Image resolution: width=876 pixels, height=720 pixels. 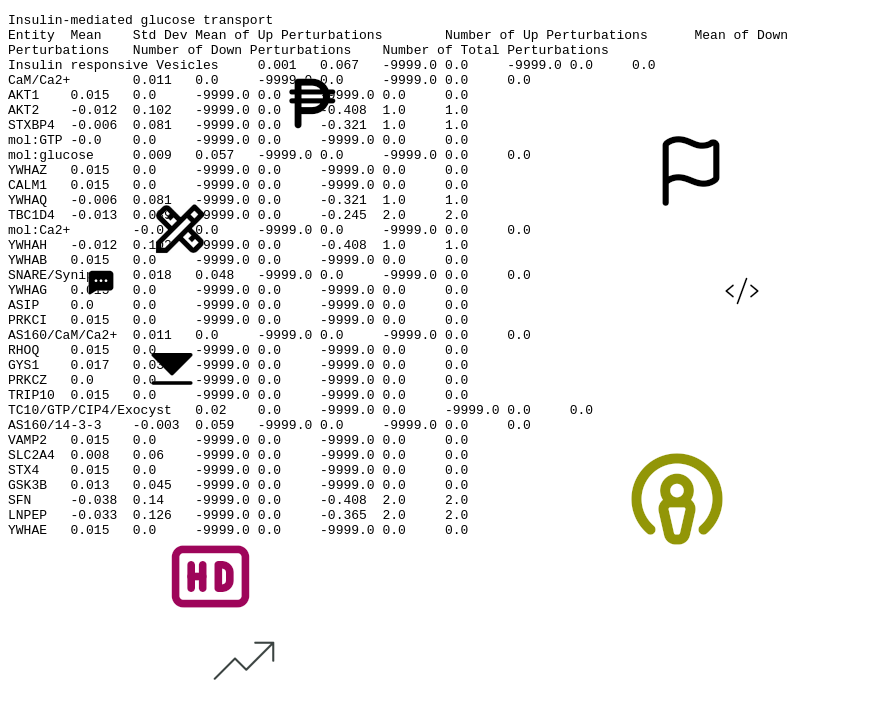 I want to click on flag or bookmark an item for follow-up, so click(x=691, y=171).